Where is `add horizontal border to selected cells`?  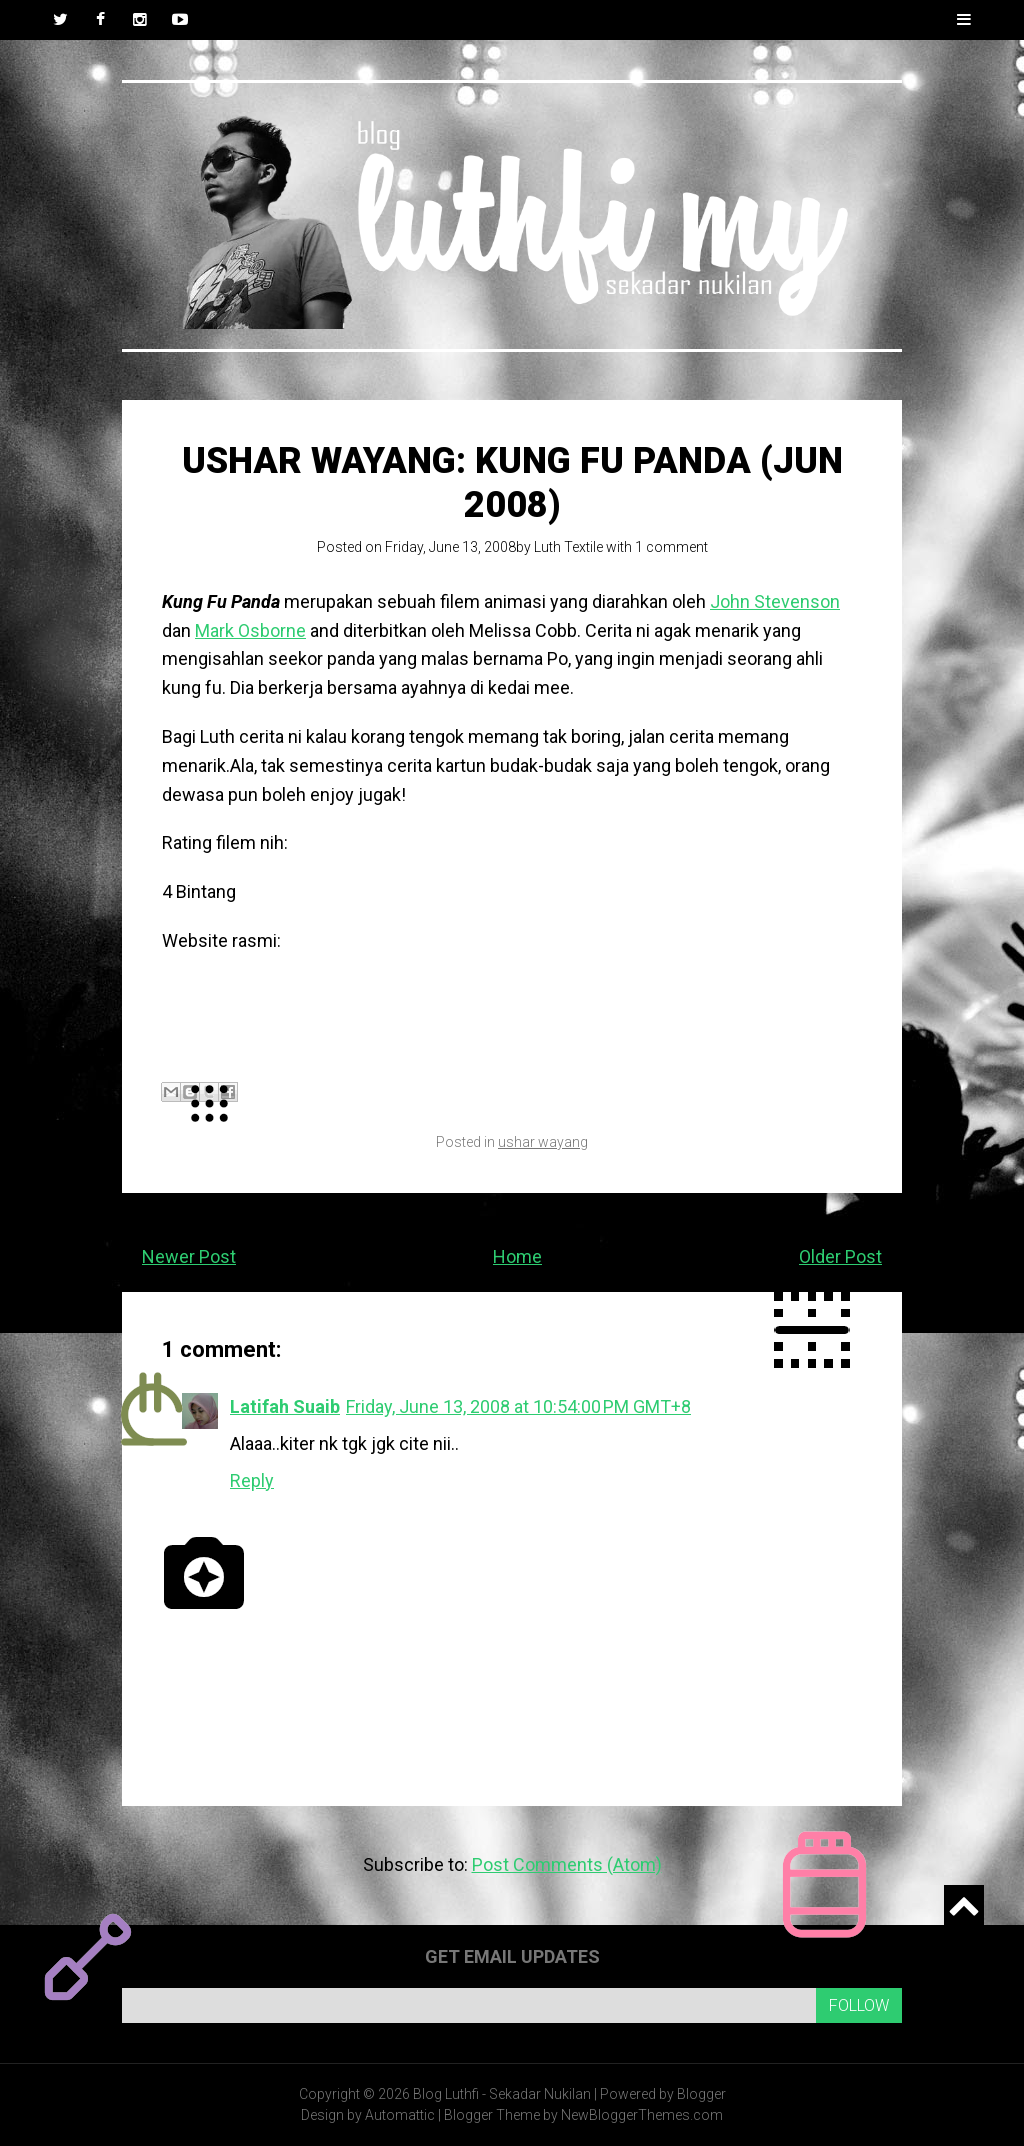 add horizontal border to selected cells is located at coordinates (812, 1330).